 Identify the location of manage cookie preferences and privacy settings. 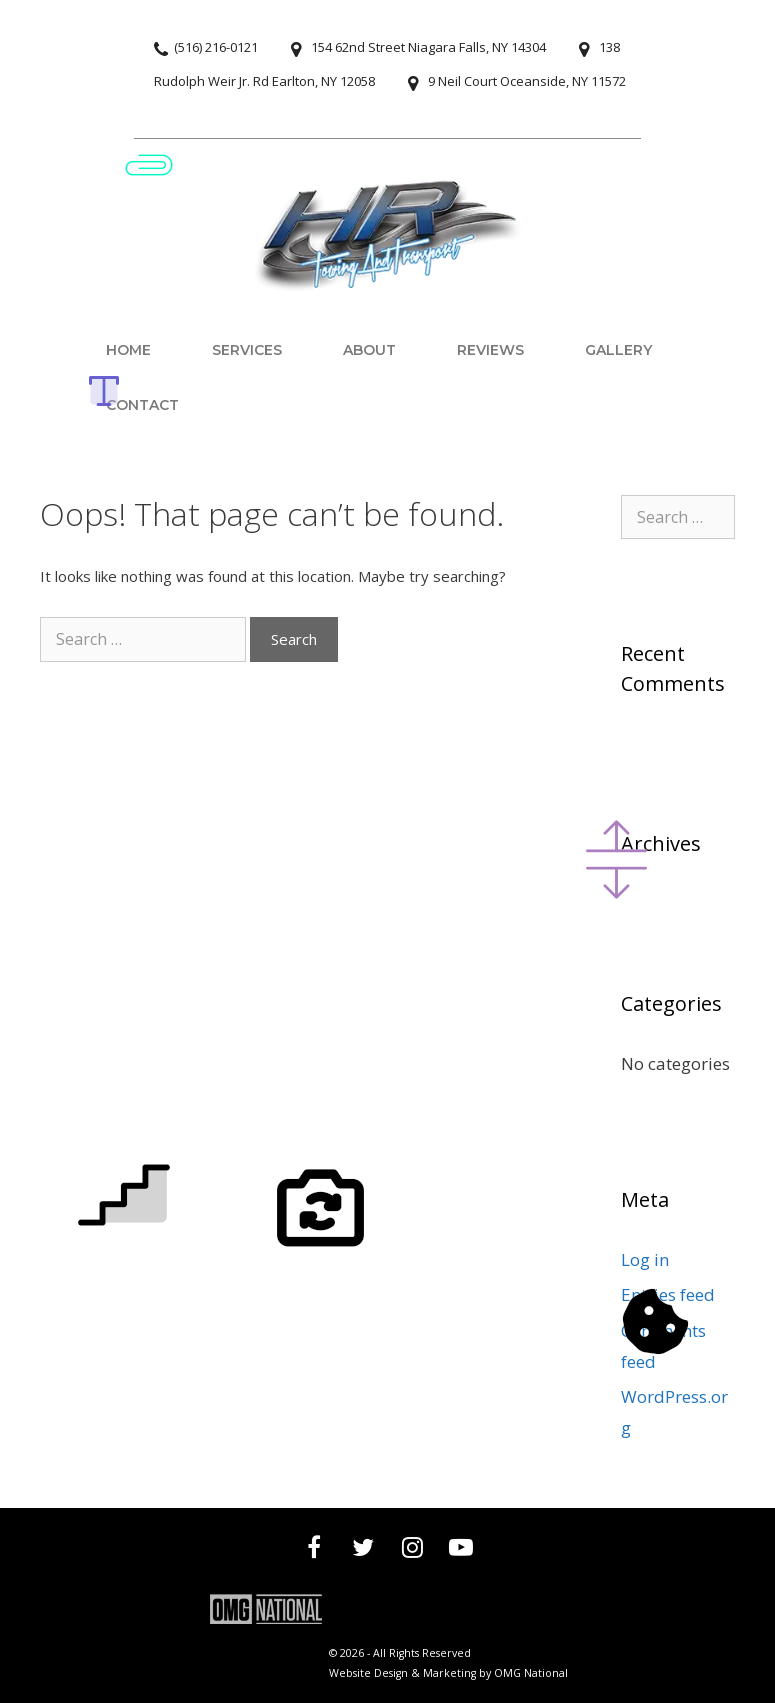
(655, 1321).